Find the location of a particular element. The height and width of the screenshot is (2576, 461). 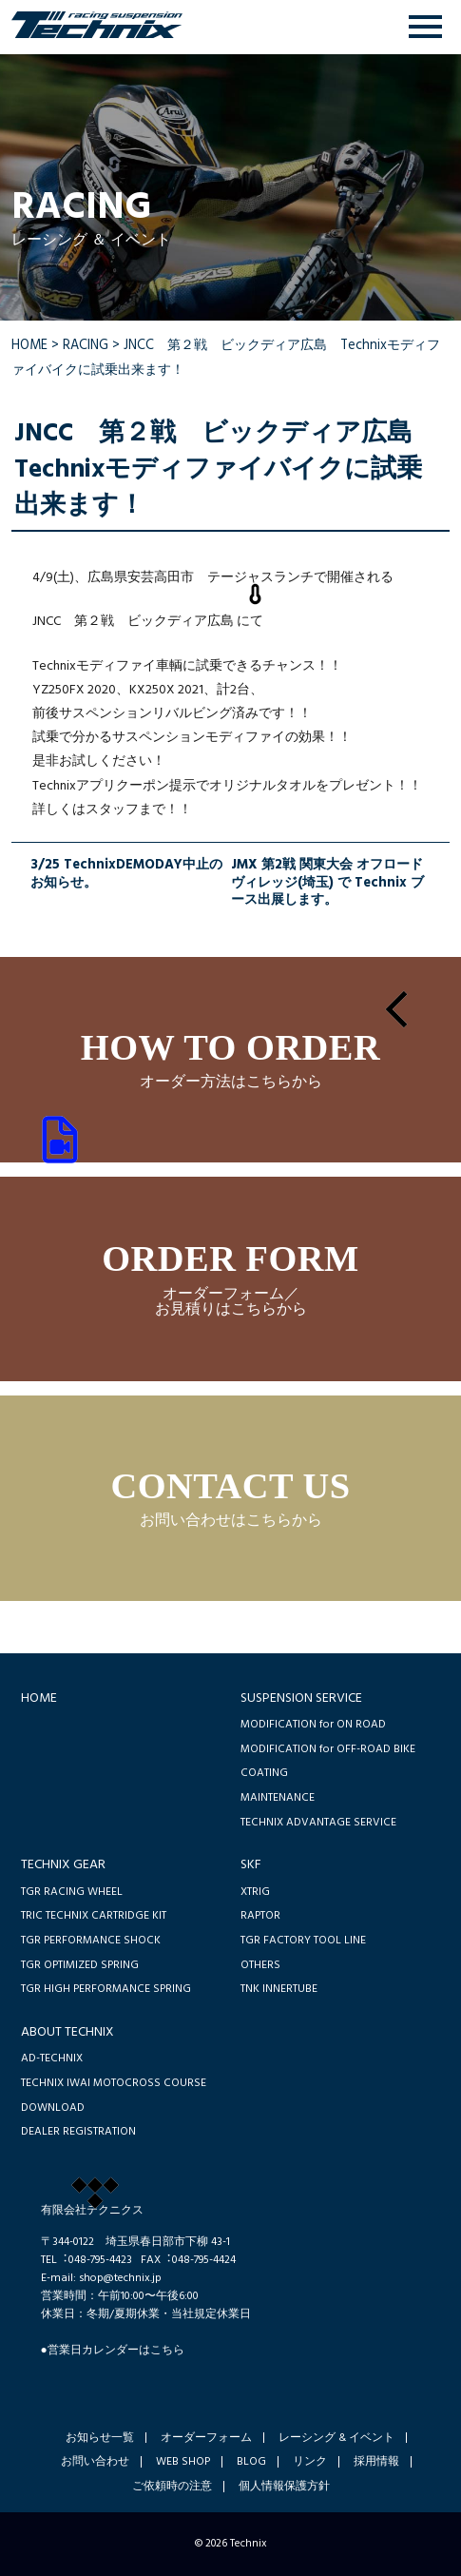

go back to the previous screen is located at coordinates (396, 1009).